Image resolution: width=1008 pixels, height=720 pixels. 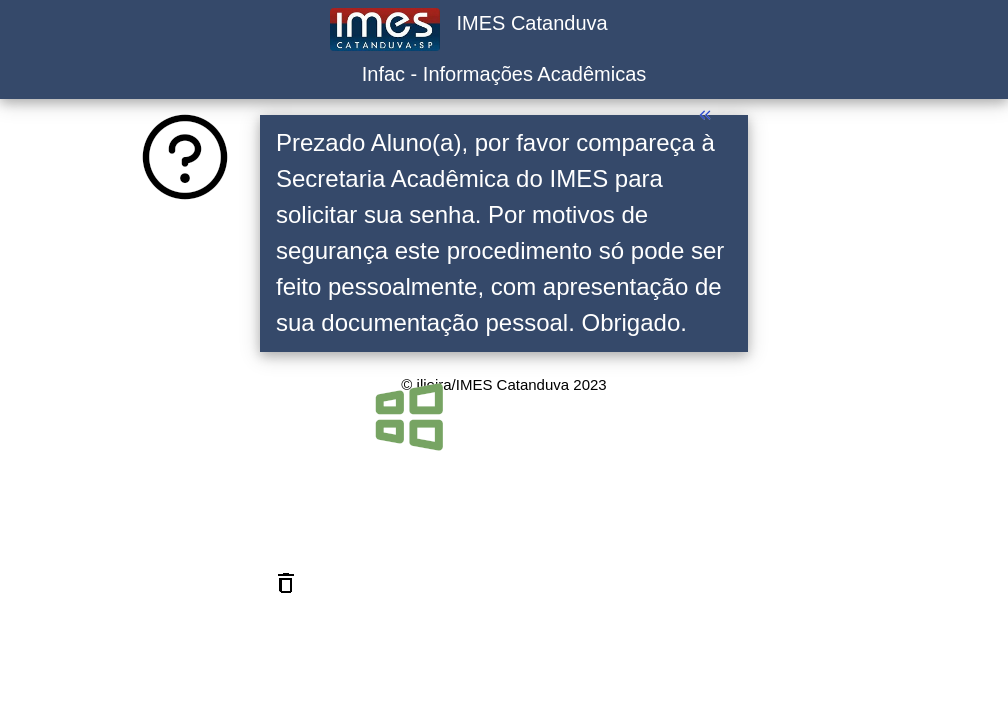 I want to click on open the windows start menu, so click(x=412, y=417).